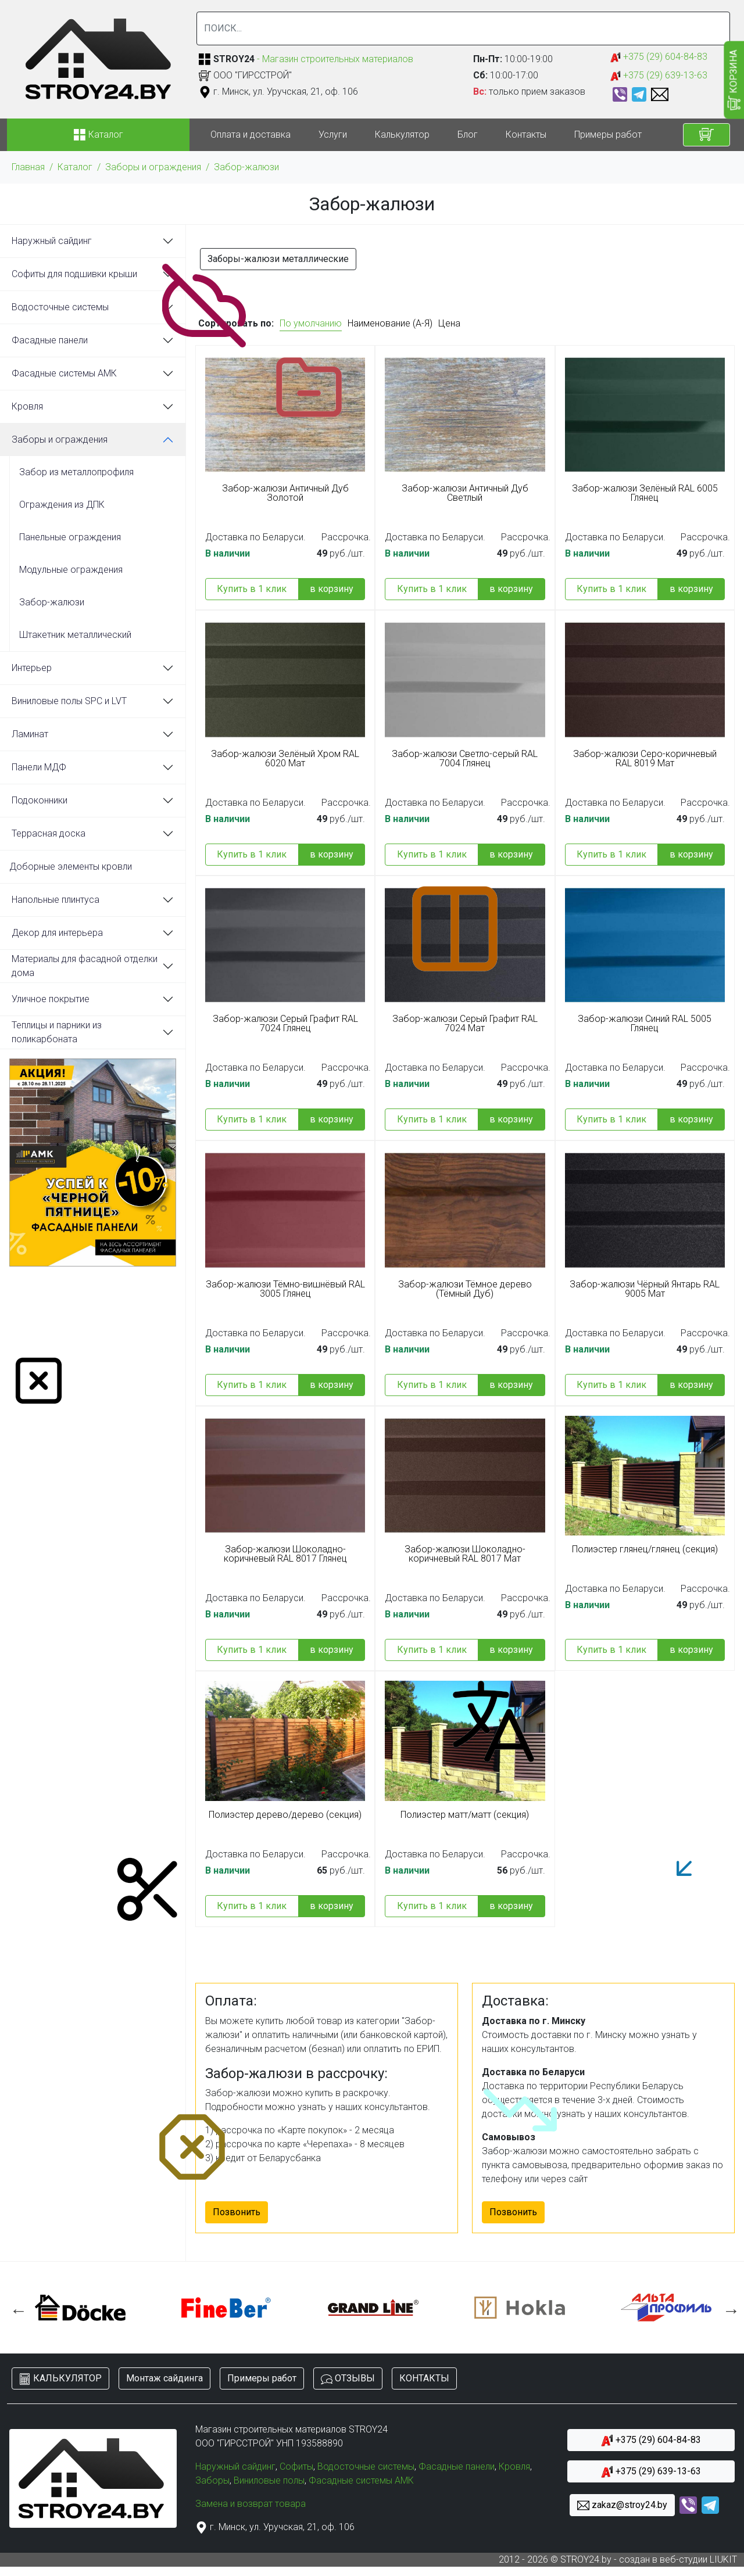  What do you see at coordinates (455, 928) in the screenshot?
I see `switch to column layout view` at bounding box center [455, 928].